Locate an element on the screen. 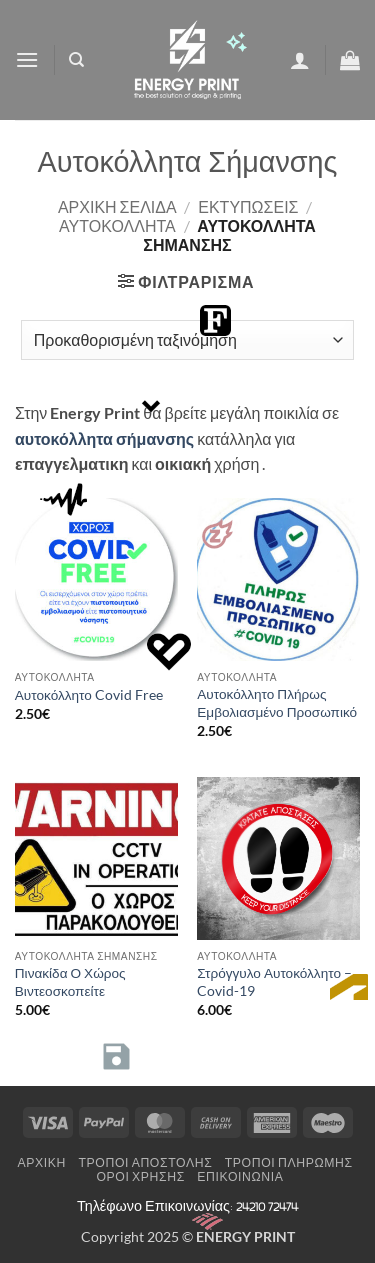 The width and height of the screenshot is (375, 1263). autodesk logo is located at coordinates (349, 987).